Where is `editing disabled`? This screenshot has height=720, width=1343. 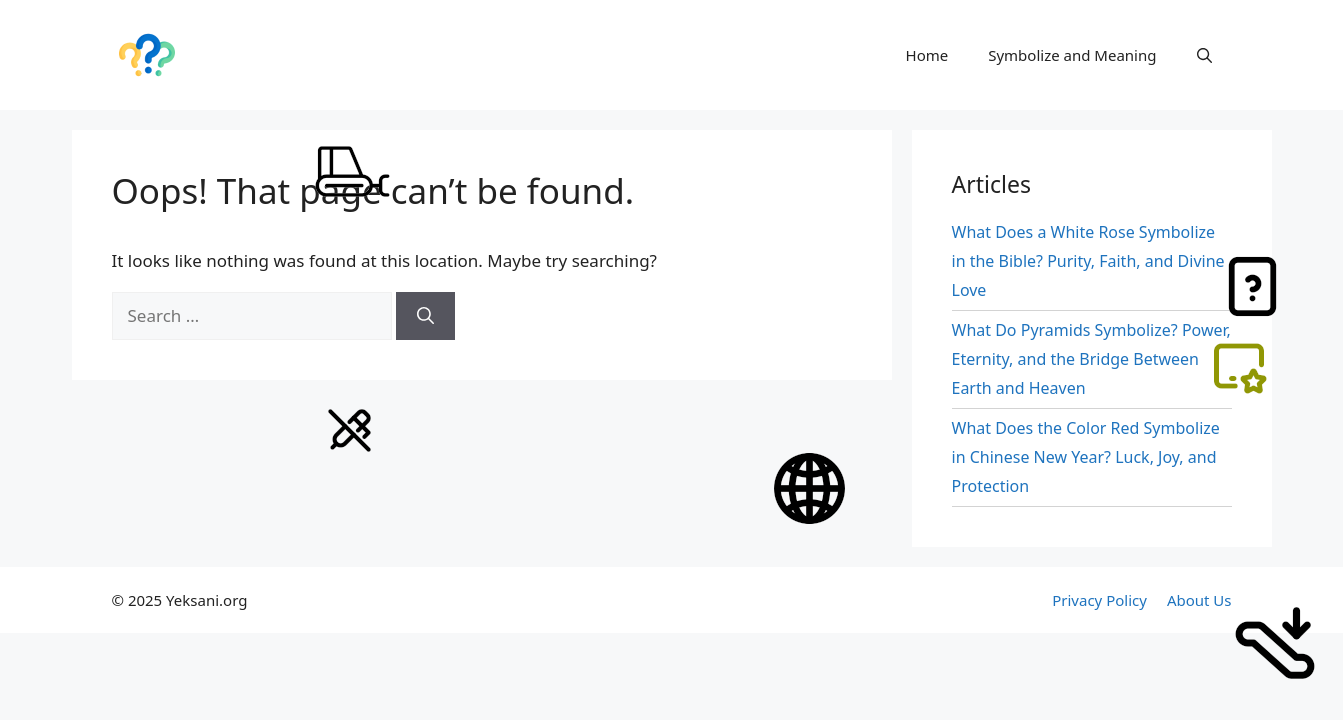 editing disabled is located at coordinates (349, 430).